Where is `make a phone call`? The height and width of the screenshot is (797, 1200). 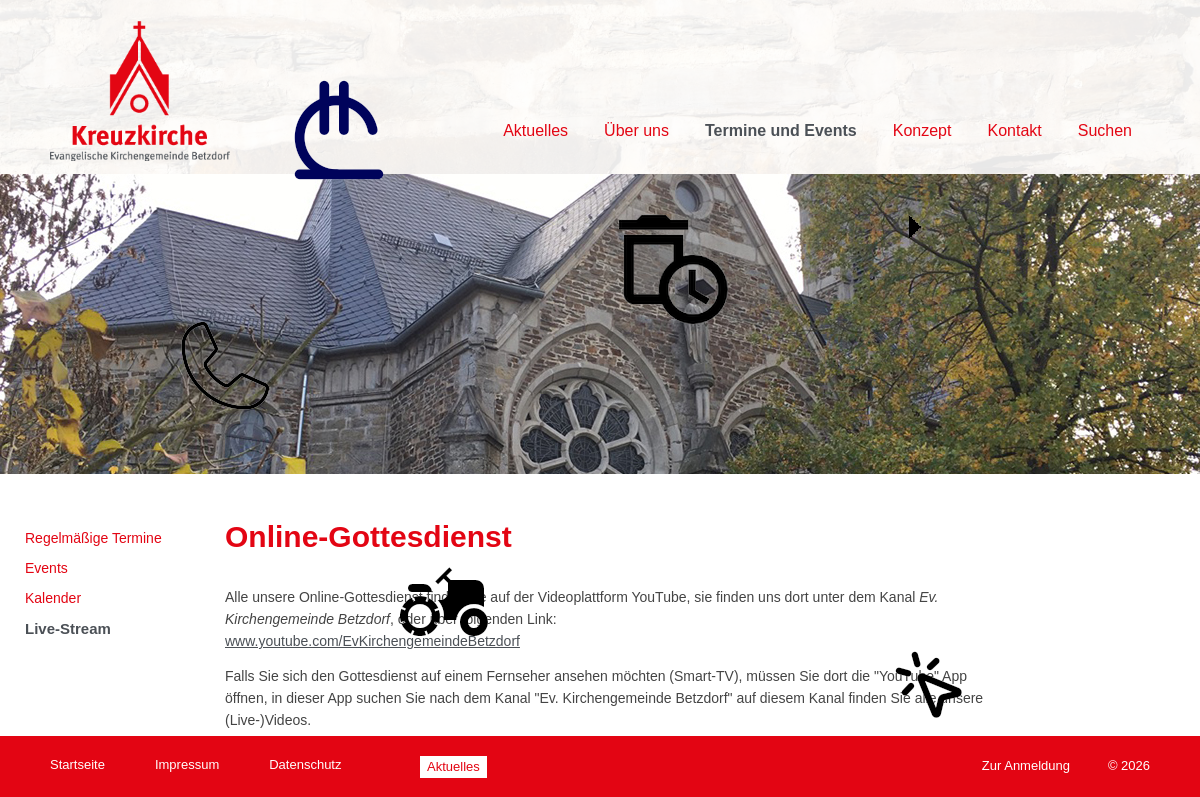 make a phone call is located at coordinates (223, 367).